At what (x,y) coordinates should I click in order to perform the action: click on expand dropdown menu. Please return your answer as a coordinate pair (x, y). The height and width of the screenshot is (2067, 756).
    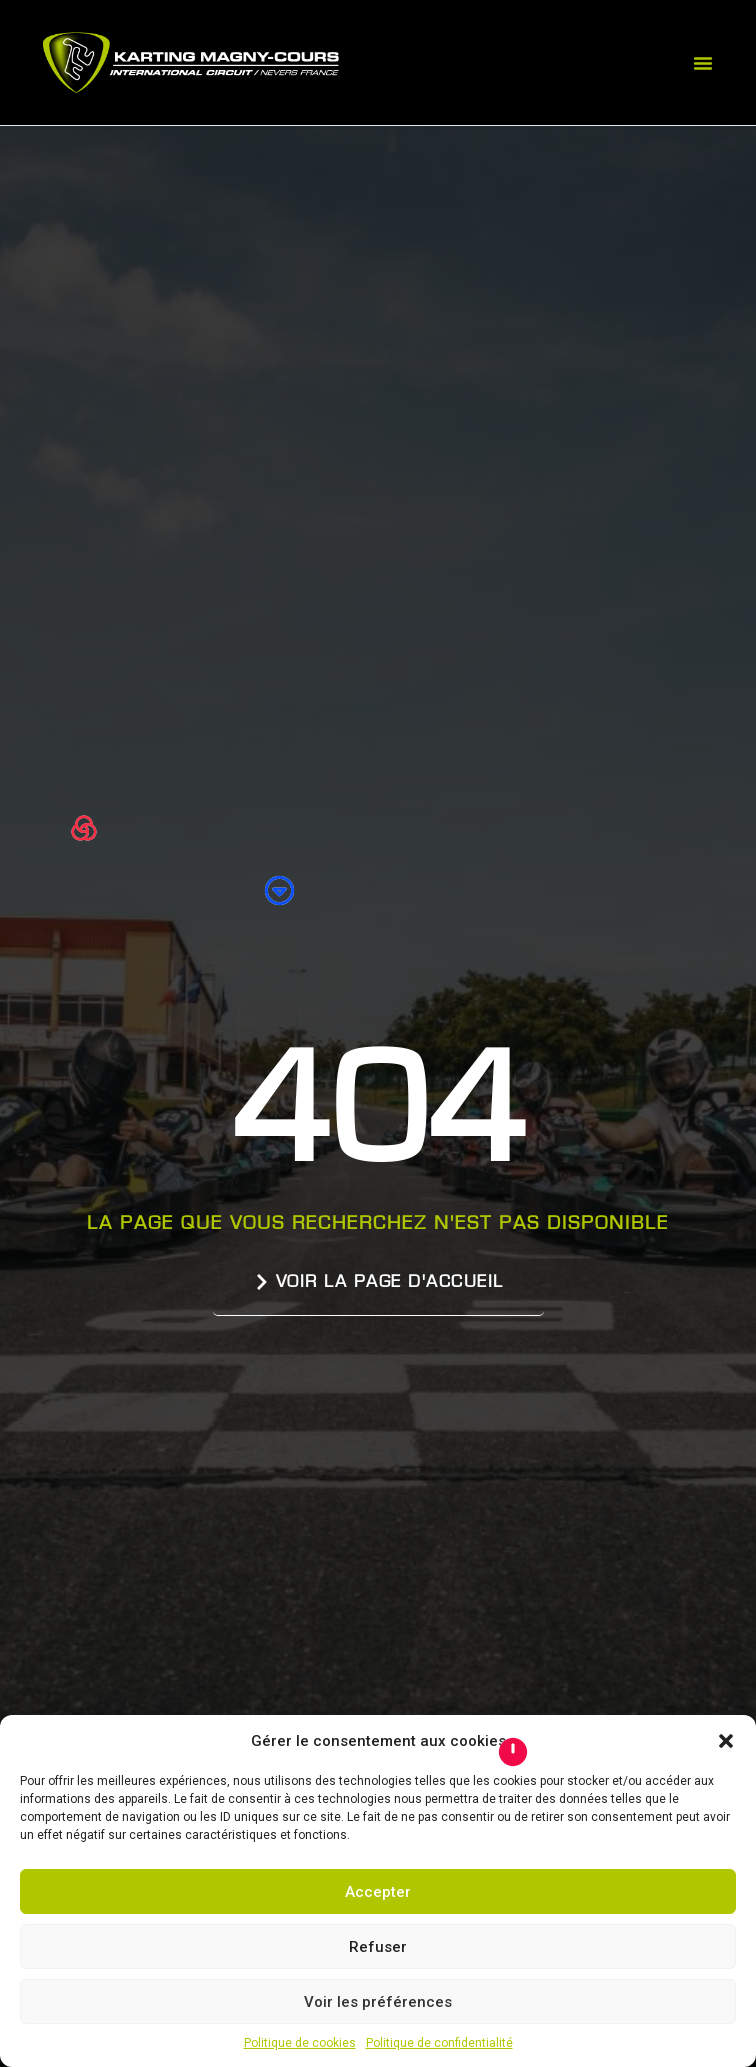
    Looking at the image, I should click on (279, 890).